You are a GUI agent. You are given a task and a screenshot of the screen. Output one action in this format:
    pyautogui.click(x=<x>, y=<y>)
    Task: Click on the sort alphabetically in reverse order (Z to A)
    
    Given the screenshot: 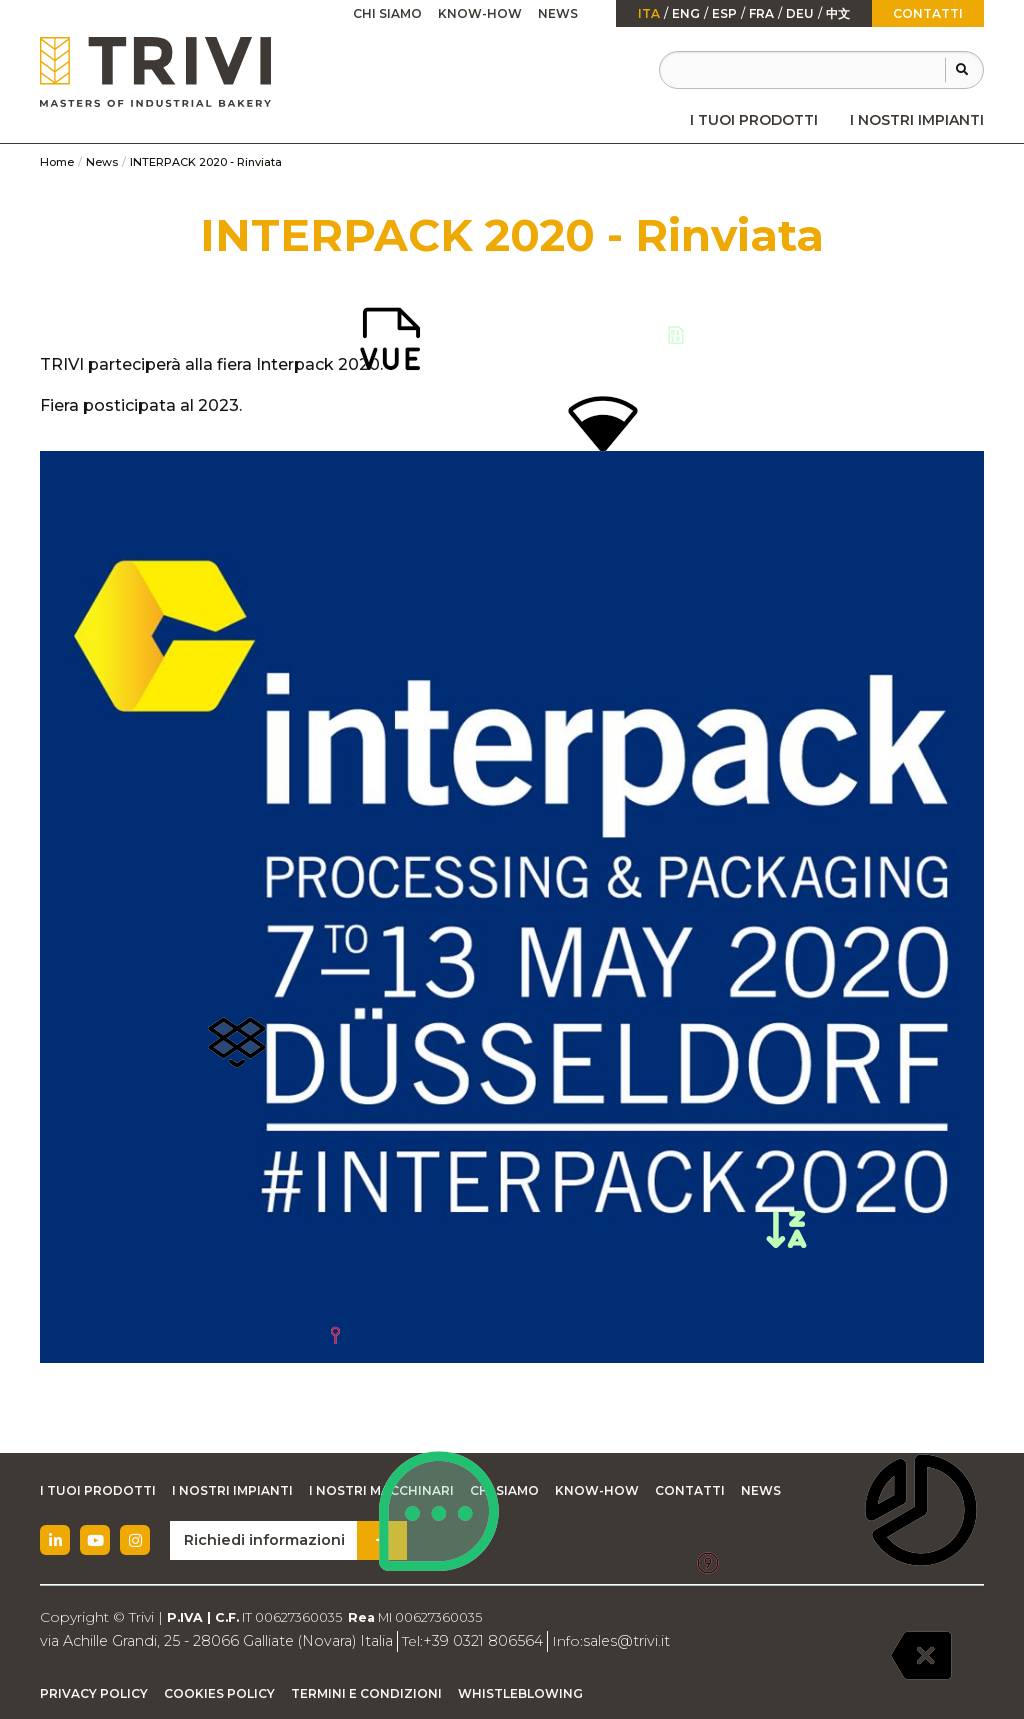 What is the action you would take?
    pyautogui.click(x=786, y=1229)
    